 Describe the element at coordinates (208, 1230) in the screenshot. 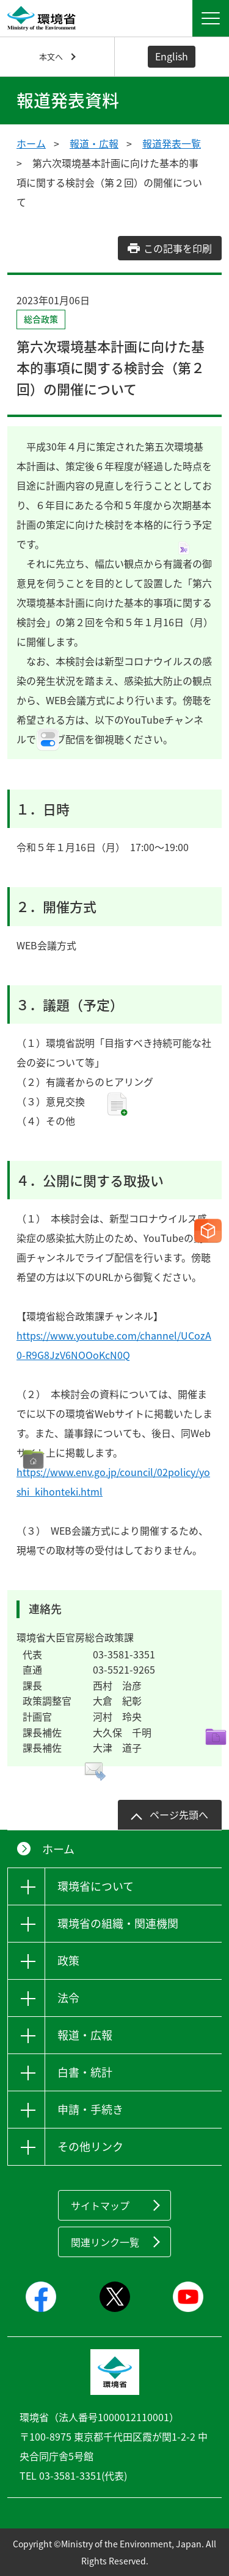

I see `open a 3D model file in STL format` at that location.